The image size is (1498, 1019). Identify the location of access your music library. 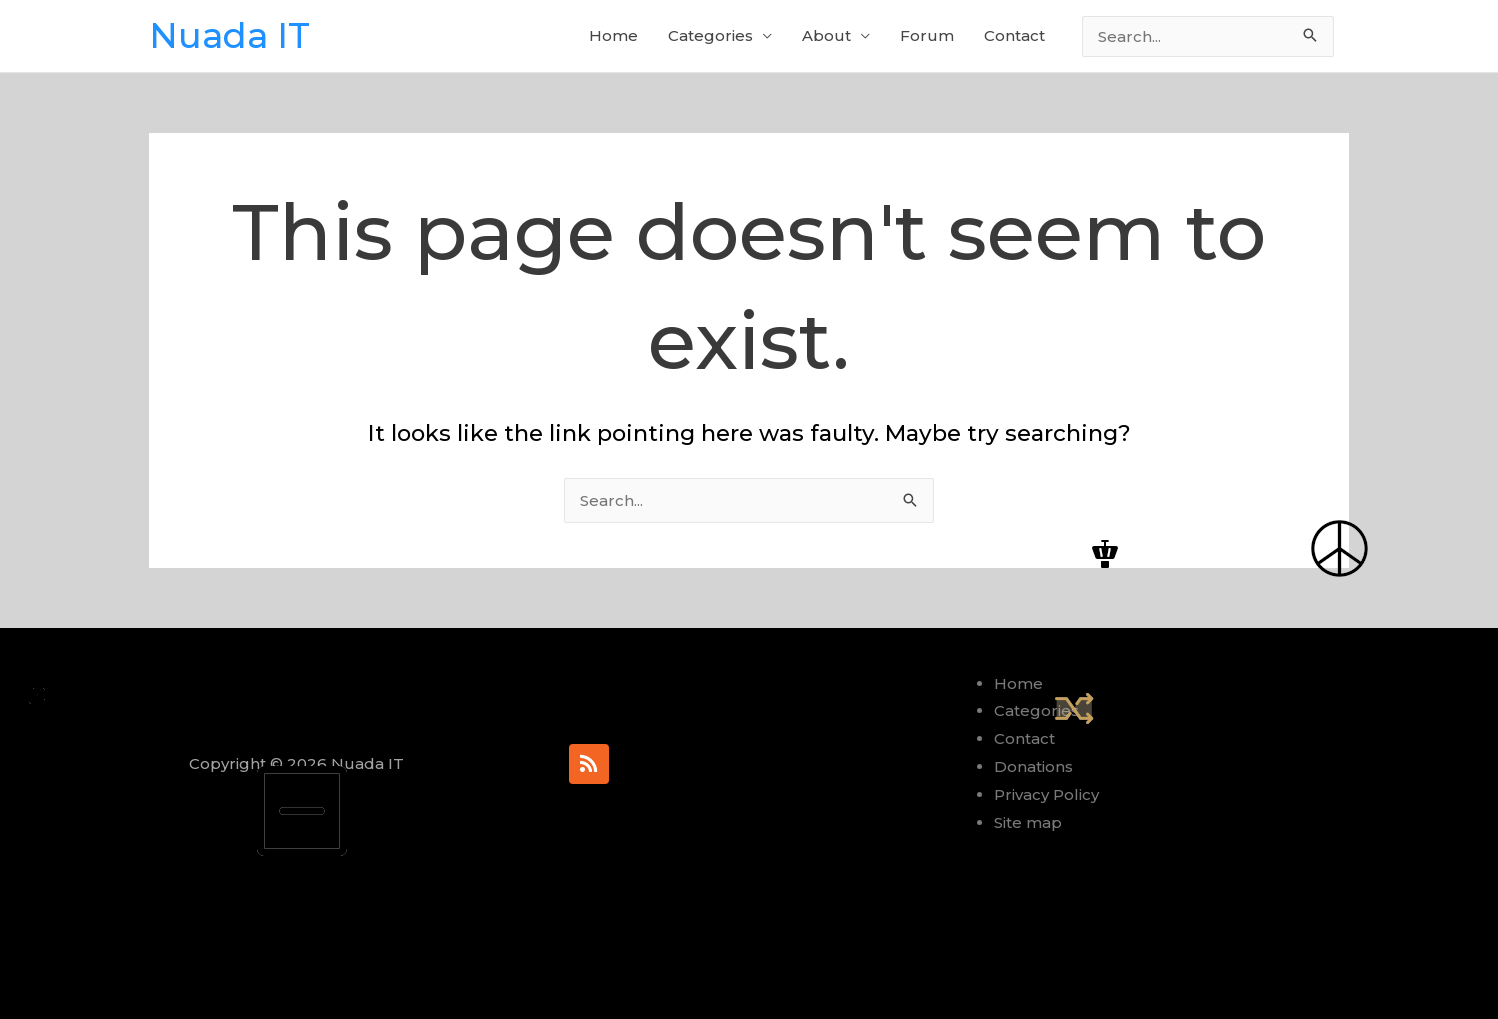
(37, 696).